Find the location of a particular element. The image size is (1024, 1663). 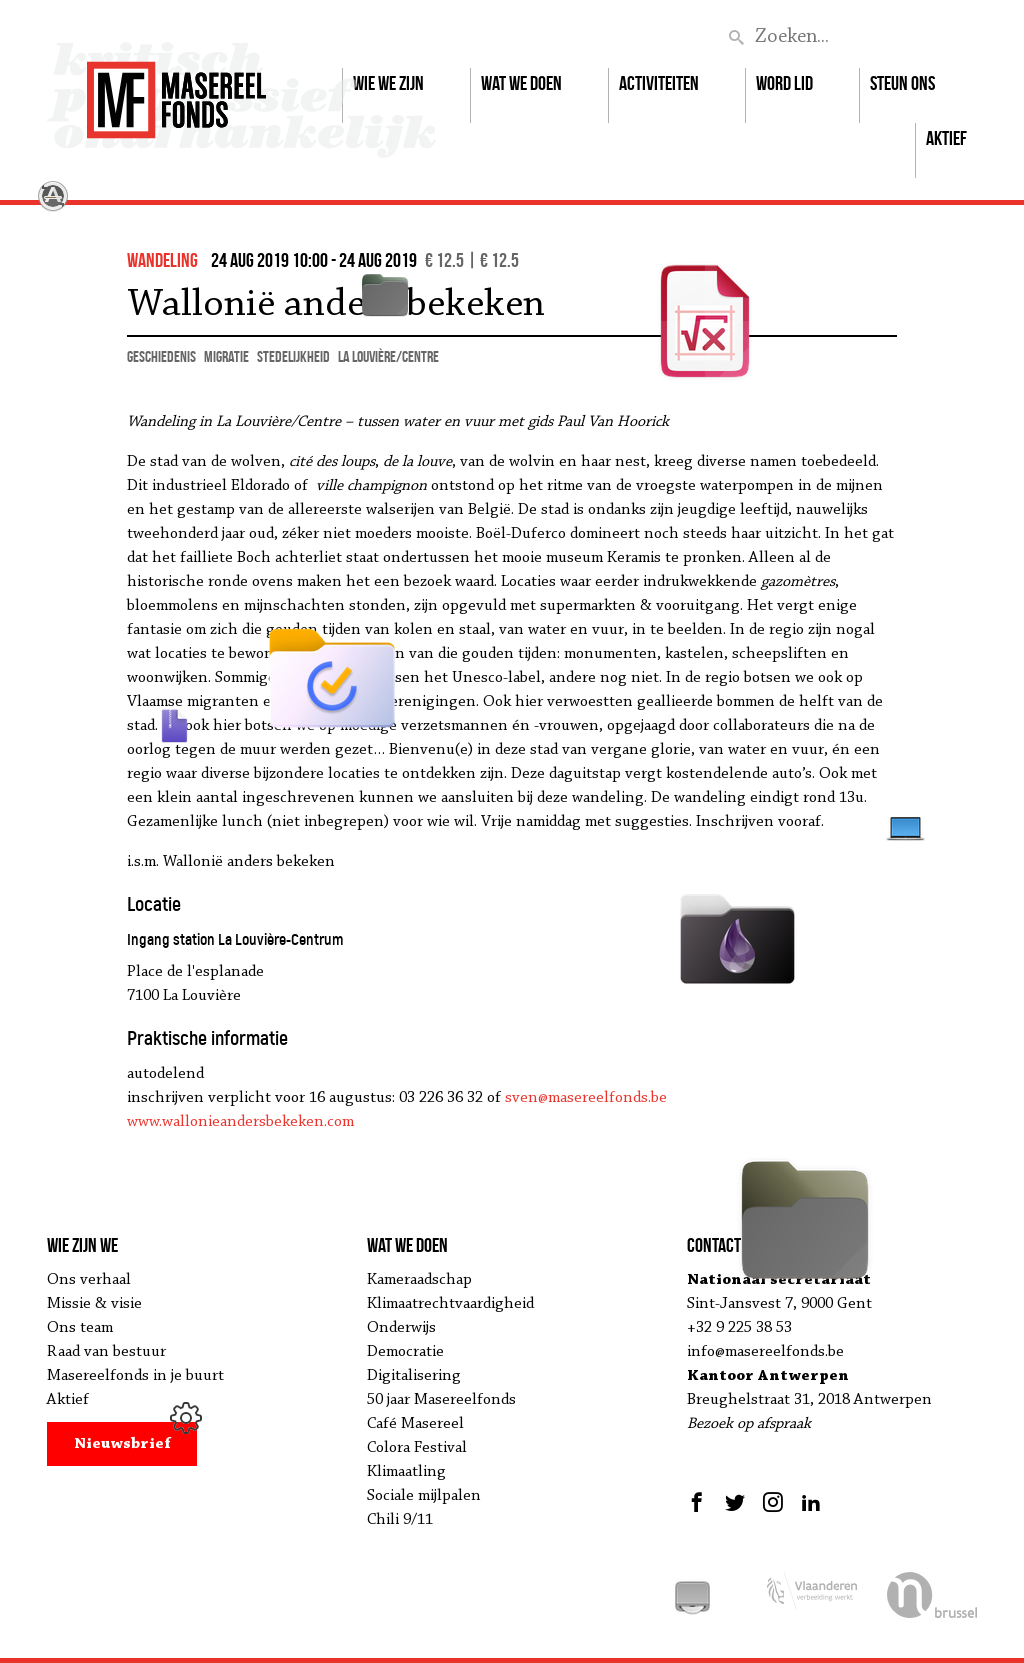

access optical drive or disc reader is located at coordinates (692, 1596).